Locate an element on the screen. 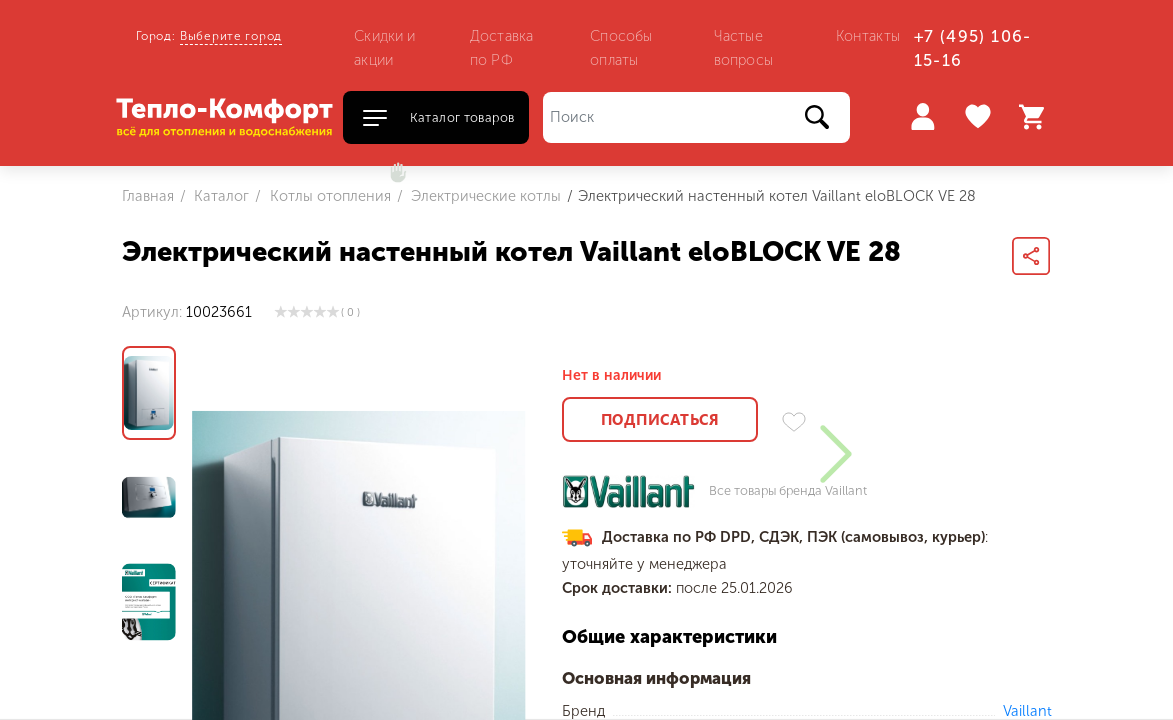 Image resolution: width=1173 pixels, height=720 pixels. navigate to the next item or page is located at coordinates (836, 454).